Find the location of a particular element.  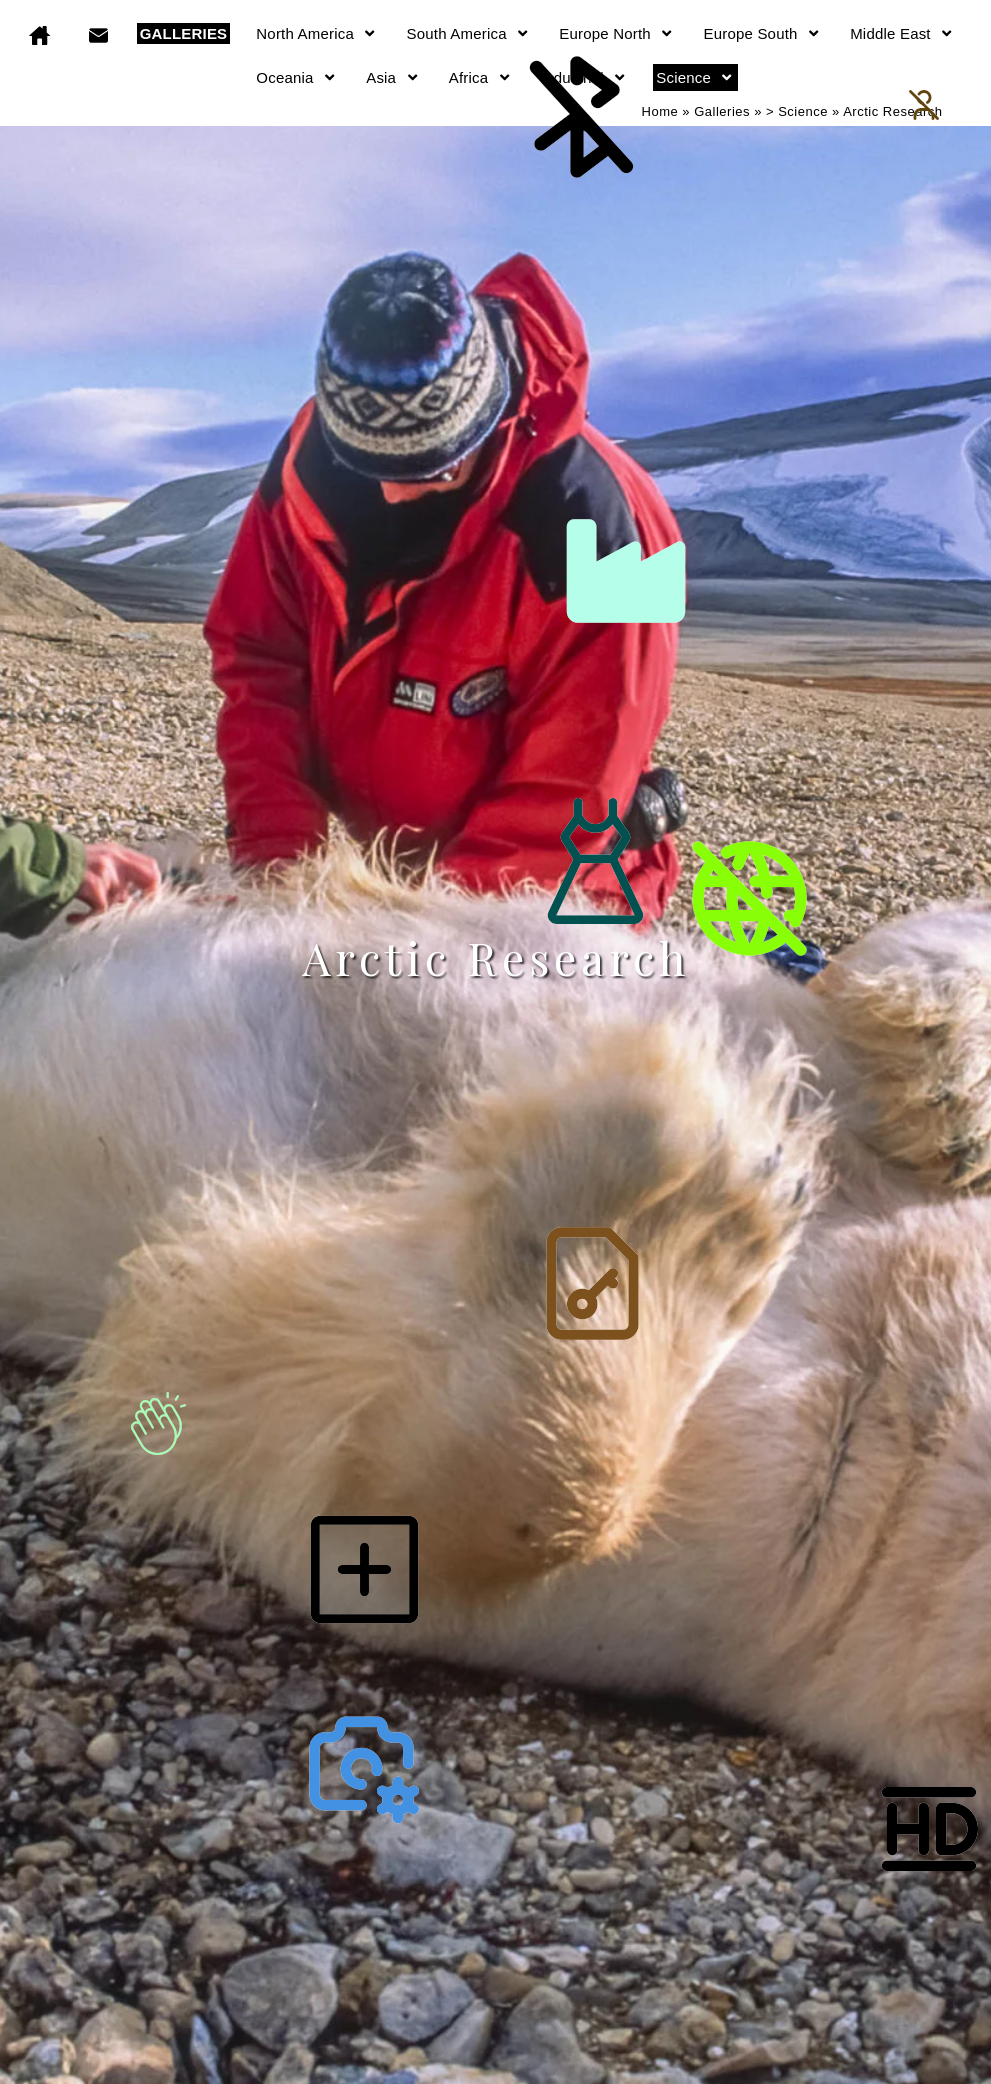

view industrial or manufacturing settings is located at coordinates (626, 571).